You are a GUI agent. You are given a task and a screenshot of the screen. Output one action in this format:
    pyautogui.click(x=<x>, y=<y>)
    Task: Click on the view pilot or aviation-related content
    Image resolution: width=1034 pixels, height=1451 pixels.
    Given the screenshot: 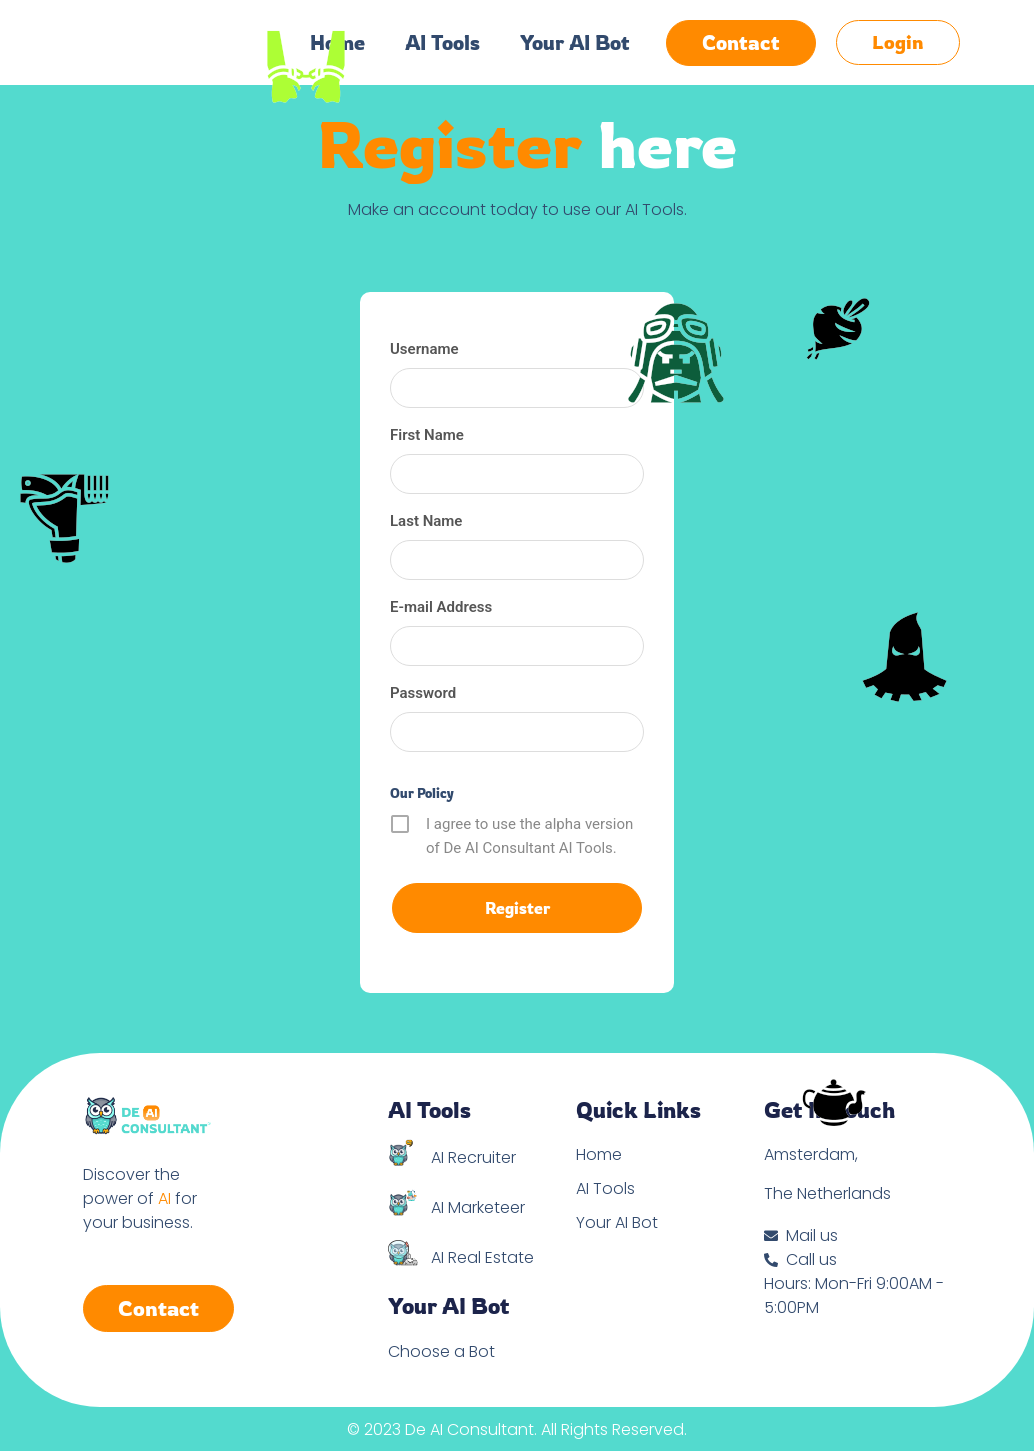 What is the action you would take?
    pyautogui.click(x=676, y=353)
    